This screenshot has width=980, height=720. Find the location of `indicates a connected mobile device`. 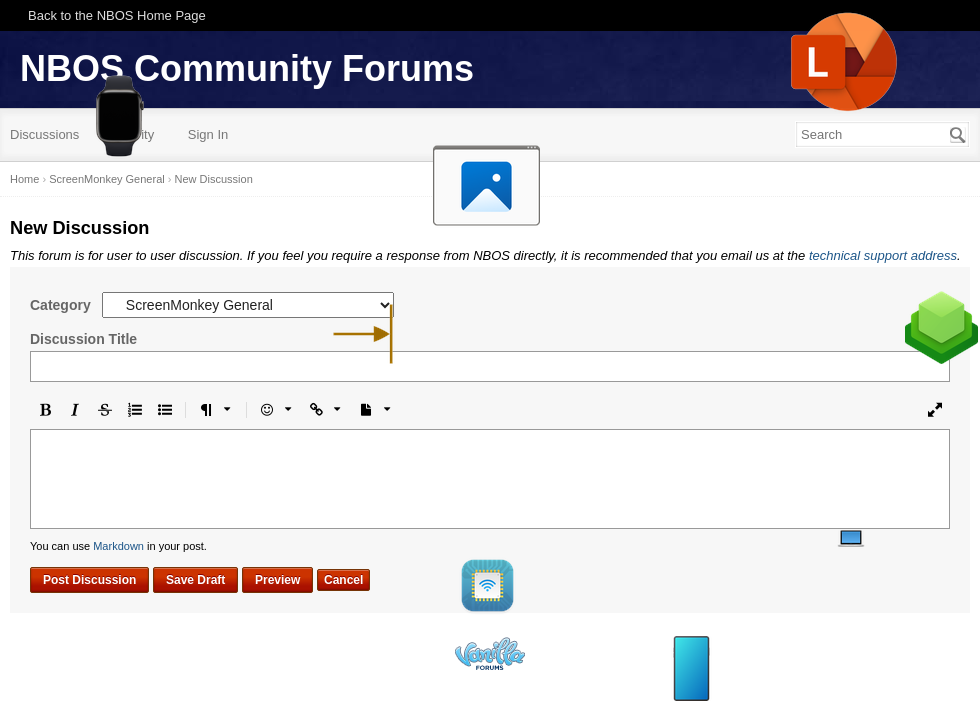

indicates a connected mobile device is located at coordinates (691, 668).